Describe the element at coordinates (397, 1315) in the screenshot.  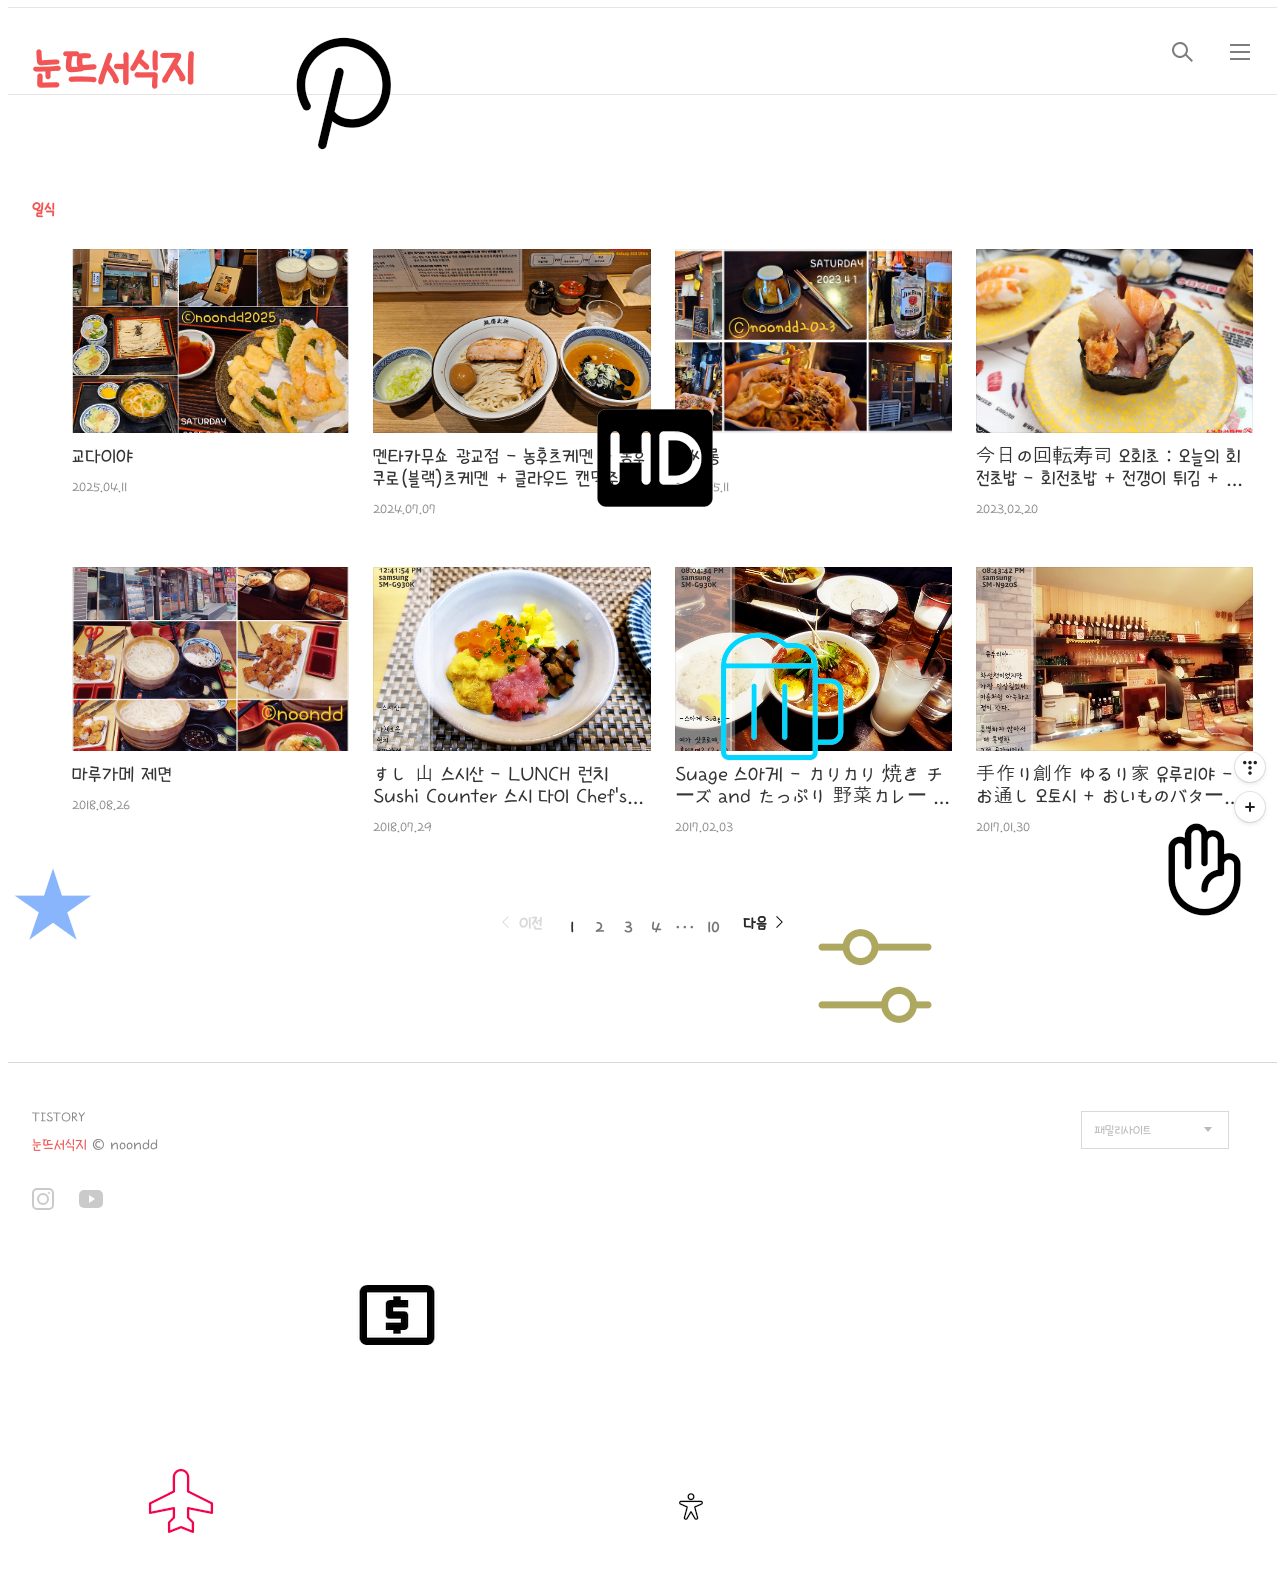
I see `find nearby ATMs or cash machines` at that location.